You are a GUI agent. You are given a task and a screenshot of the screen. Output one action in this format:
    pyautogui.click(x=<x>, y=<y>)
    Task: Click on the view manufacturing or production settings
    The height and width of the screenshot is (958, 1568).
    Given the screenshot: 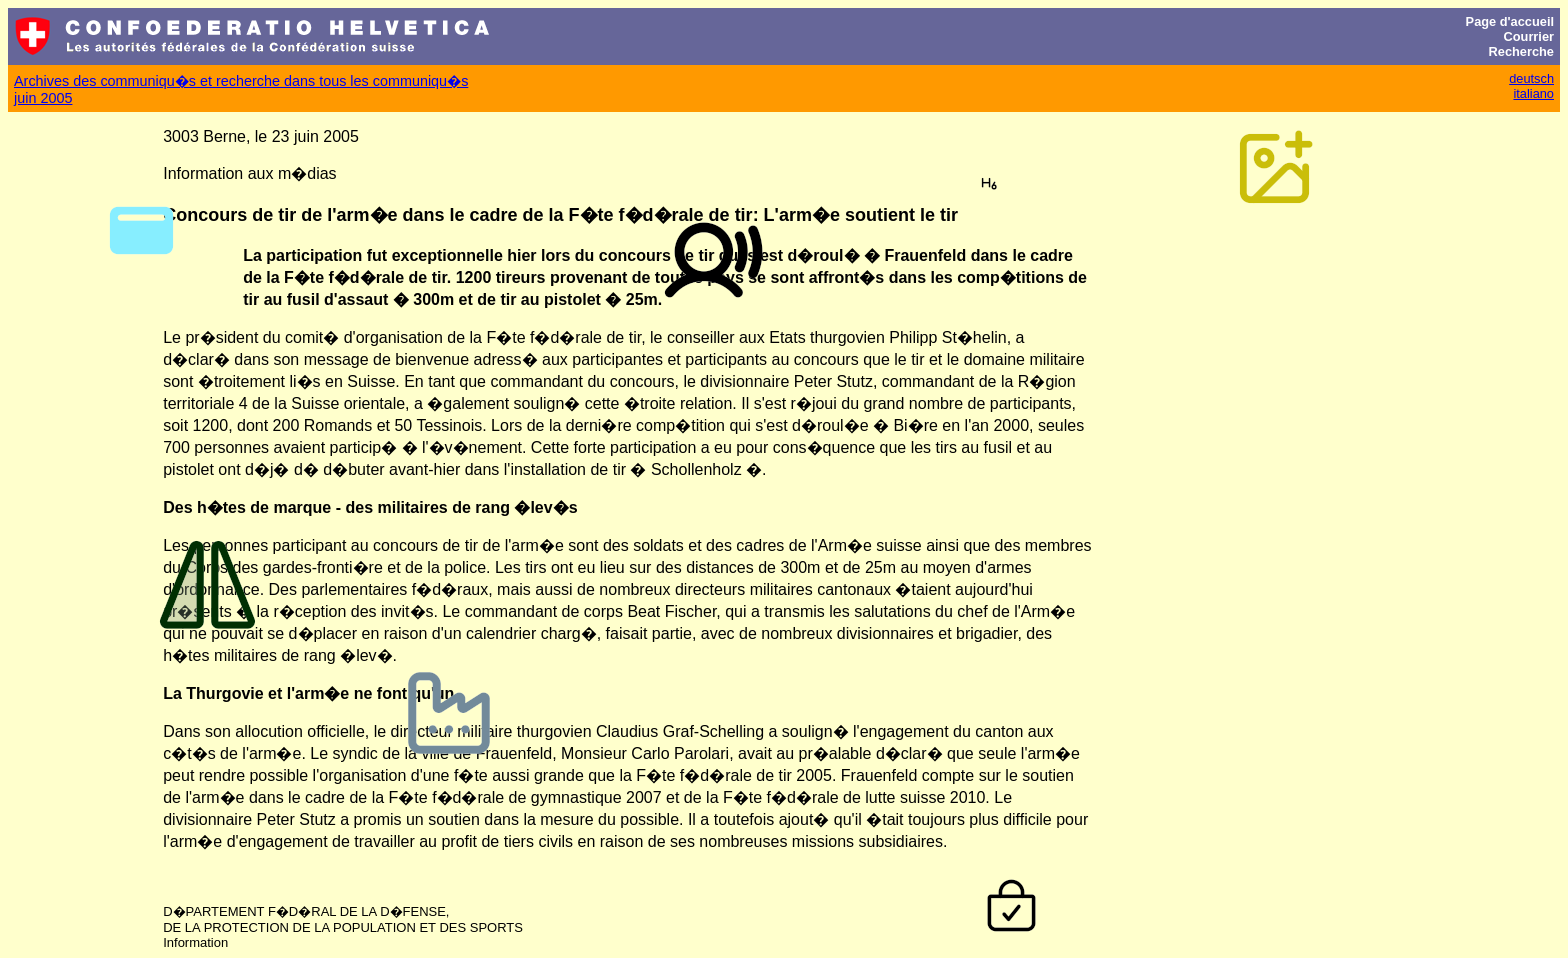 What is the action you would take?
    pyautogui.click(x=449, y=713)
    